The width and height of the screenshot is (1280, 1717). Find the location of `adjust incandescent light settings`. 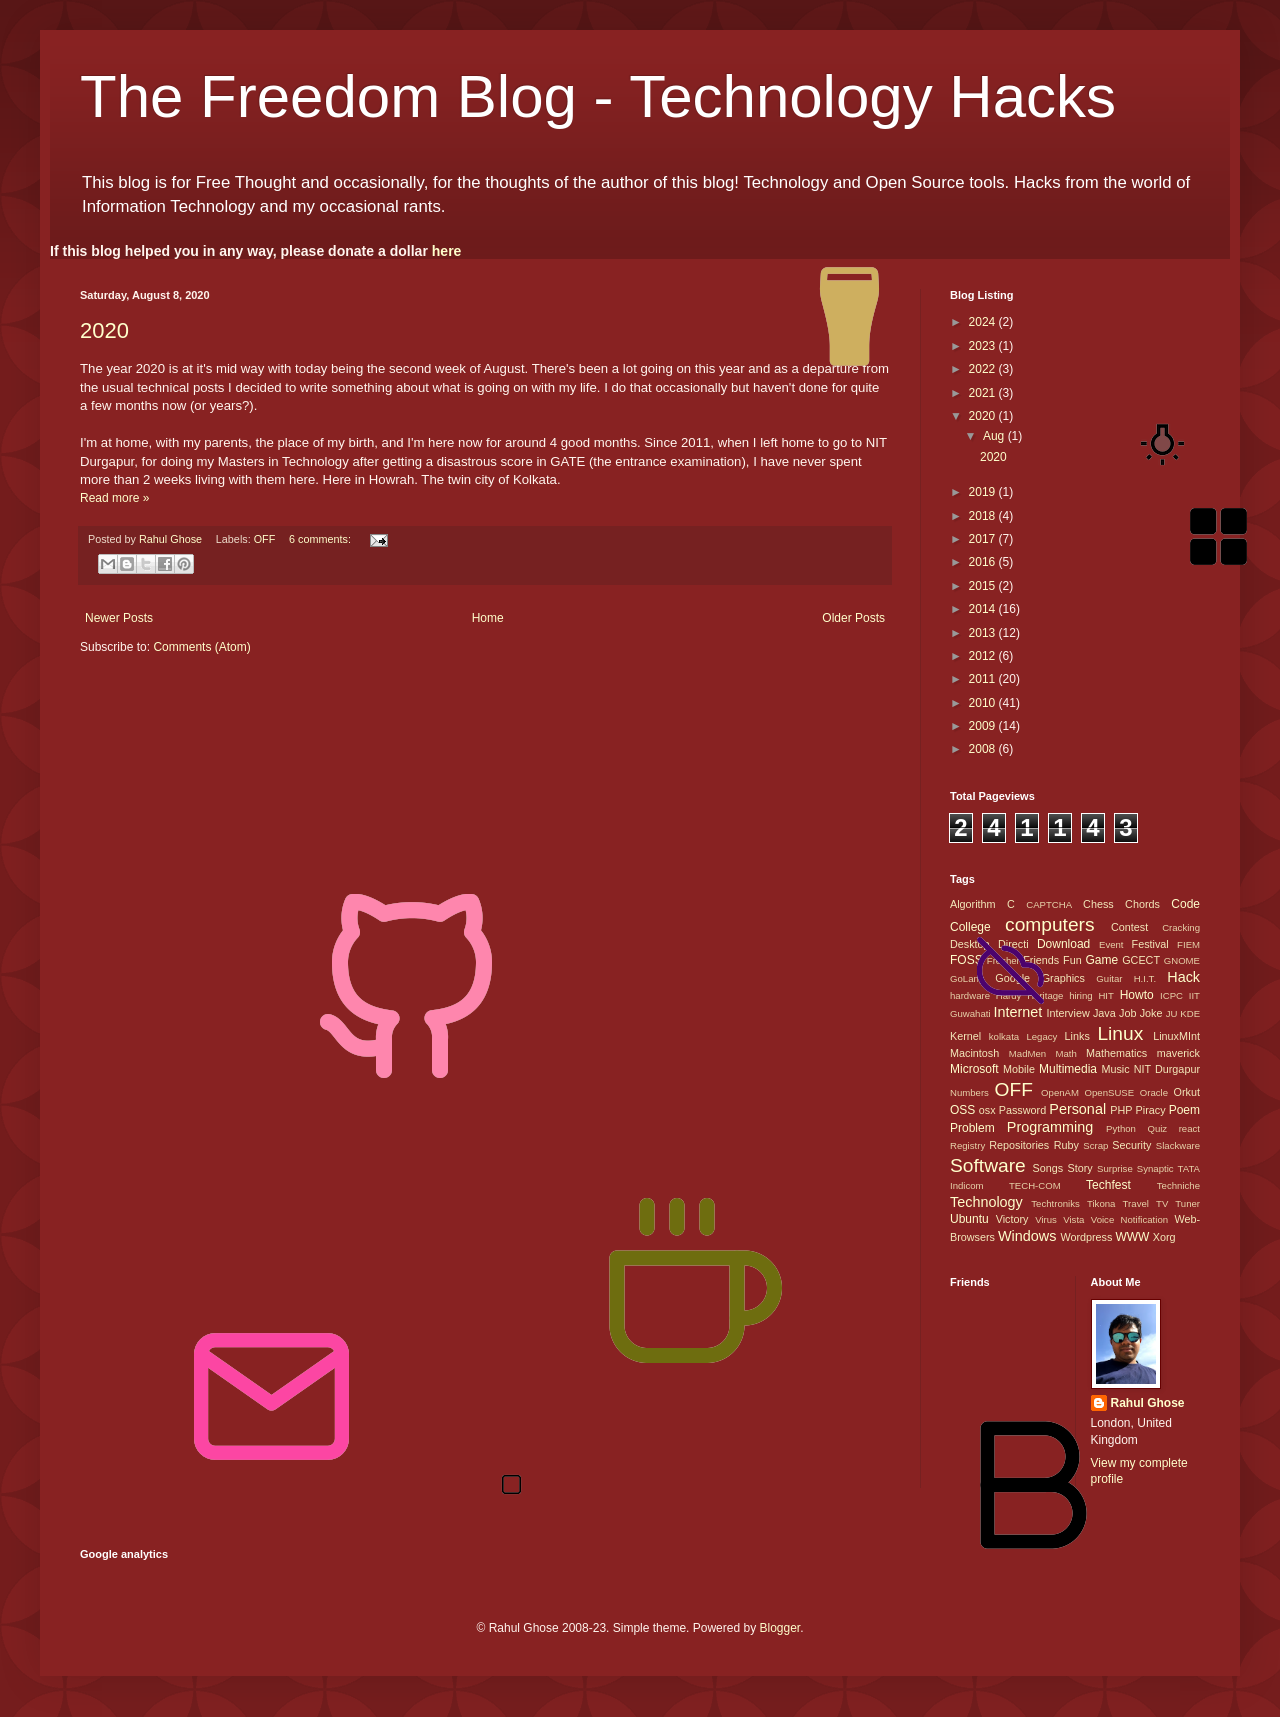

adjust incandescent light settings is located at coordinates (1162, 443).